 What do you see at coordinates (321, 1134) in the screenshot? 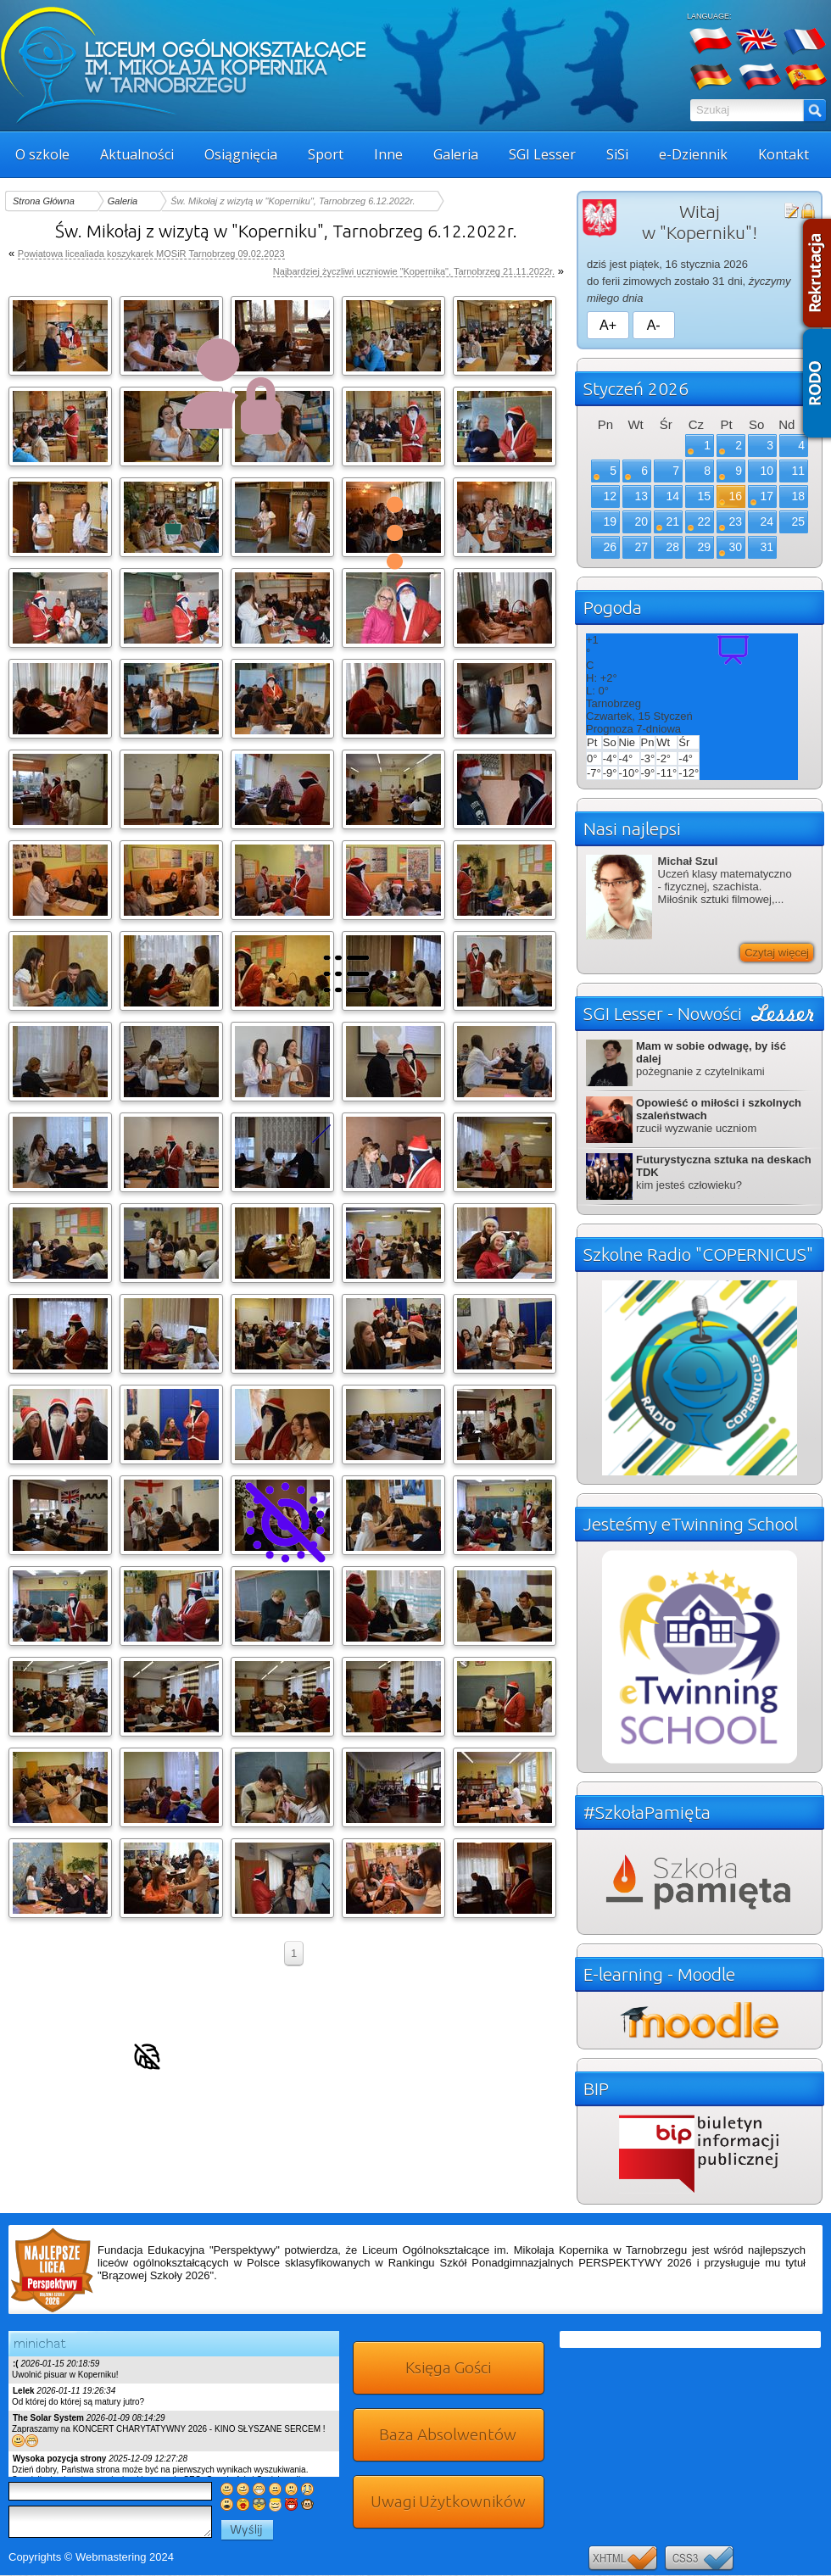
I see `indicates a disabled or unavailable feature` at bounding box center [321, 1134].